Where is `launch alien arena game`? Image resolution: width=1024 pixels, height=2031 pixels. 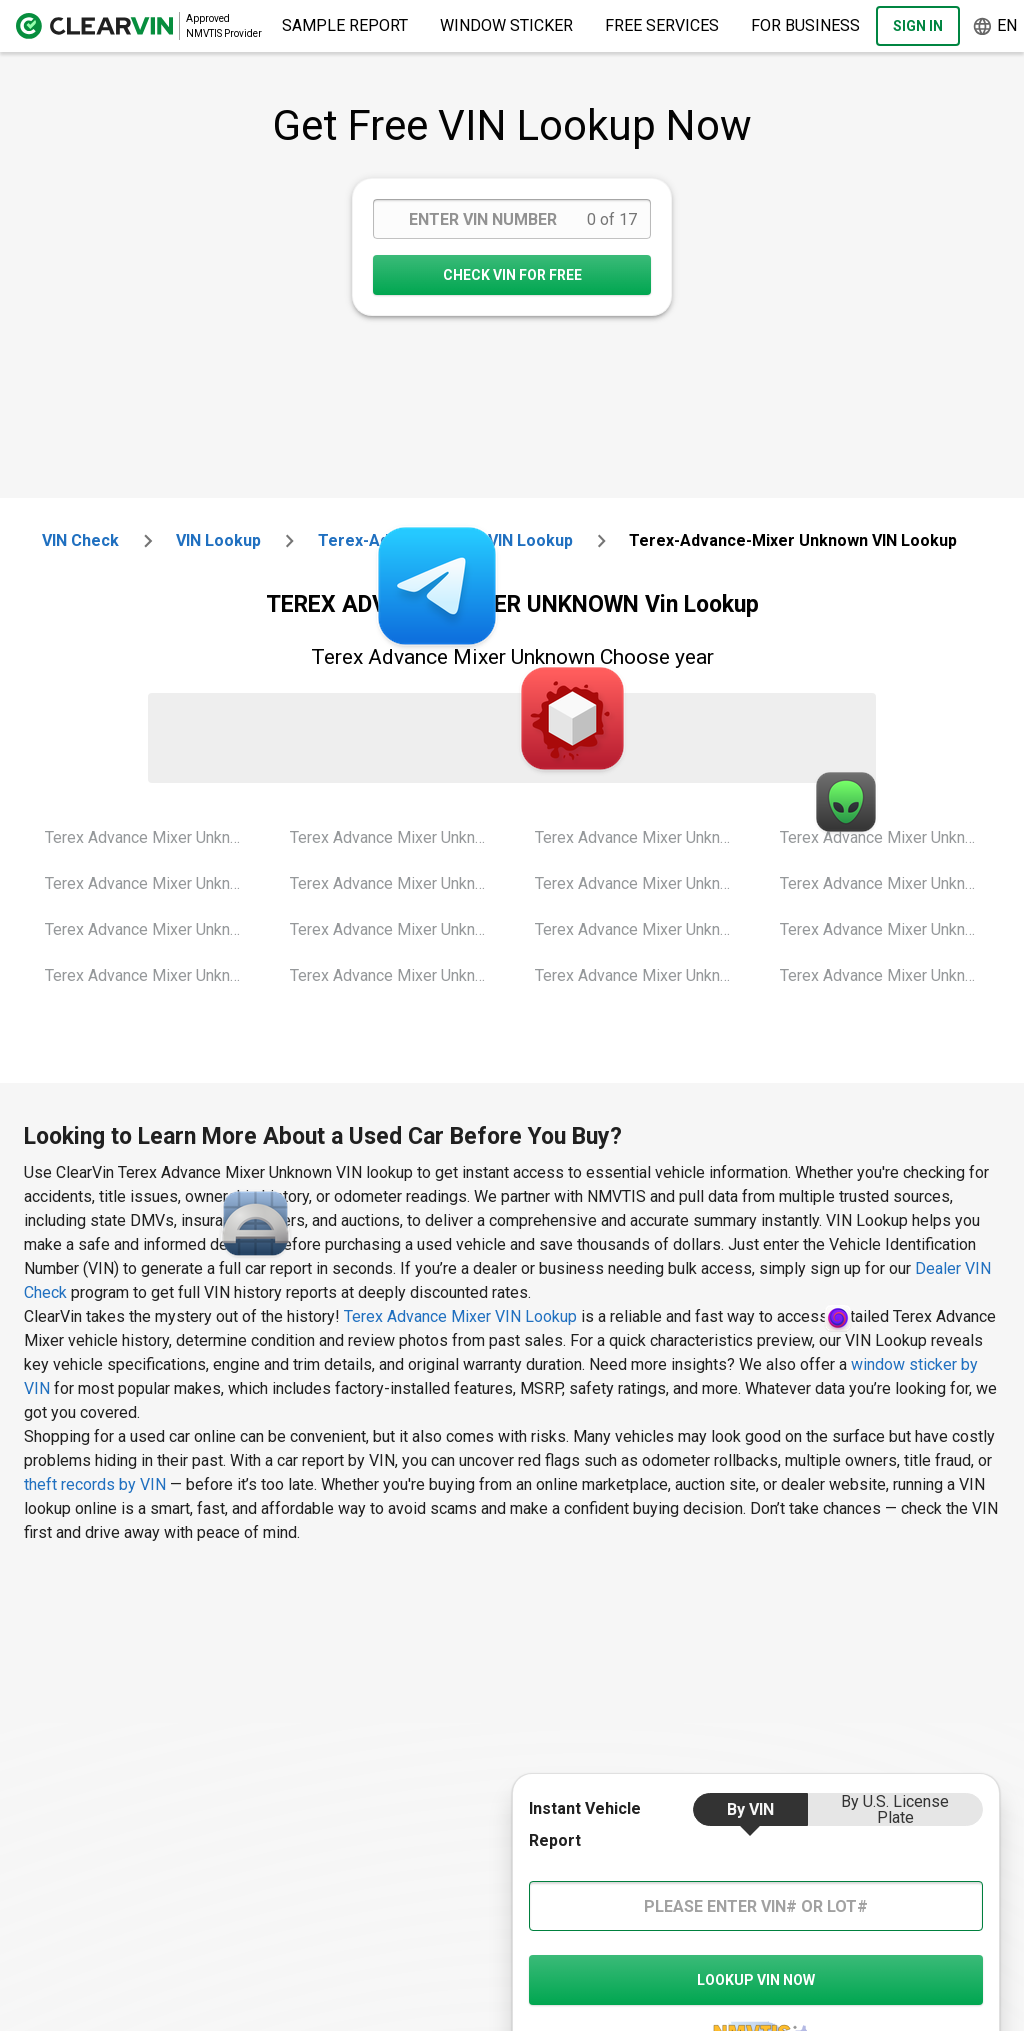 launch alien arena game is located at coordinates (846, 802).